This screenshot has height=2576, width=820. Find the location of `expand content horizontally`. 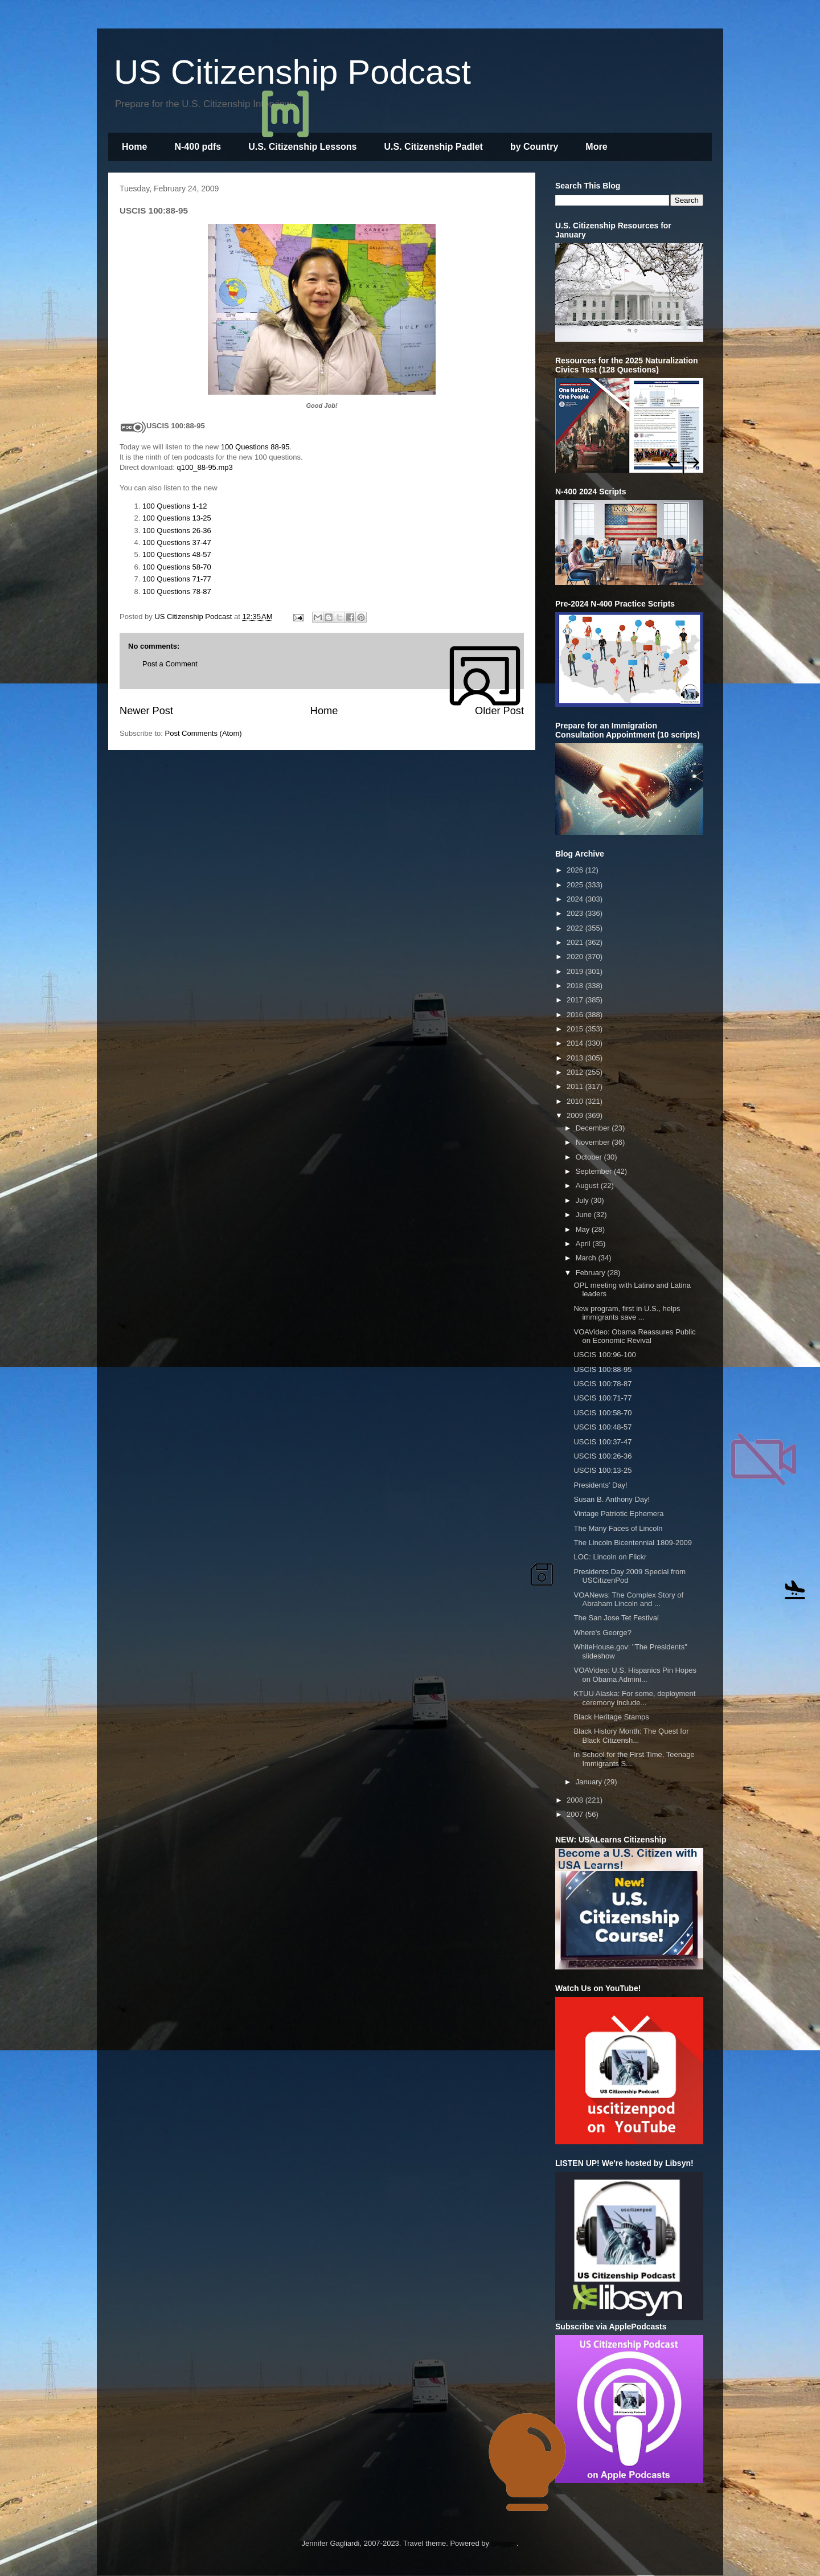

expand content horizontally is located at coordinates (683, 462).